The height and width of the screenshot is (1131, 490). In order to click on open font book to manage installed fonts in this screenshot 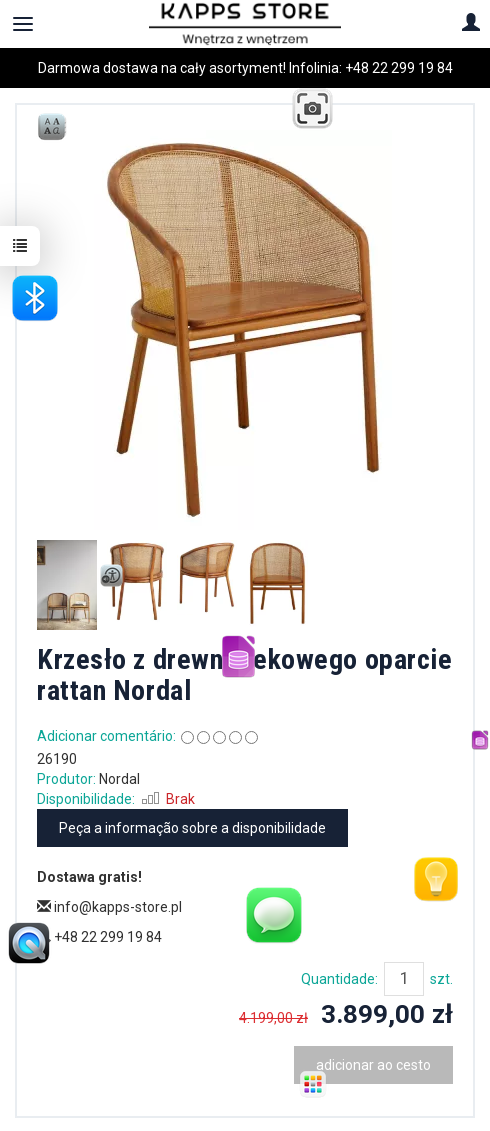, I will do `click(51, 126)`.